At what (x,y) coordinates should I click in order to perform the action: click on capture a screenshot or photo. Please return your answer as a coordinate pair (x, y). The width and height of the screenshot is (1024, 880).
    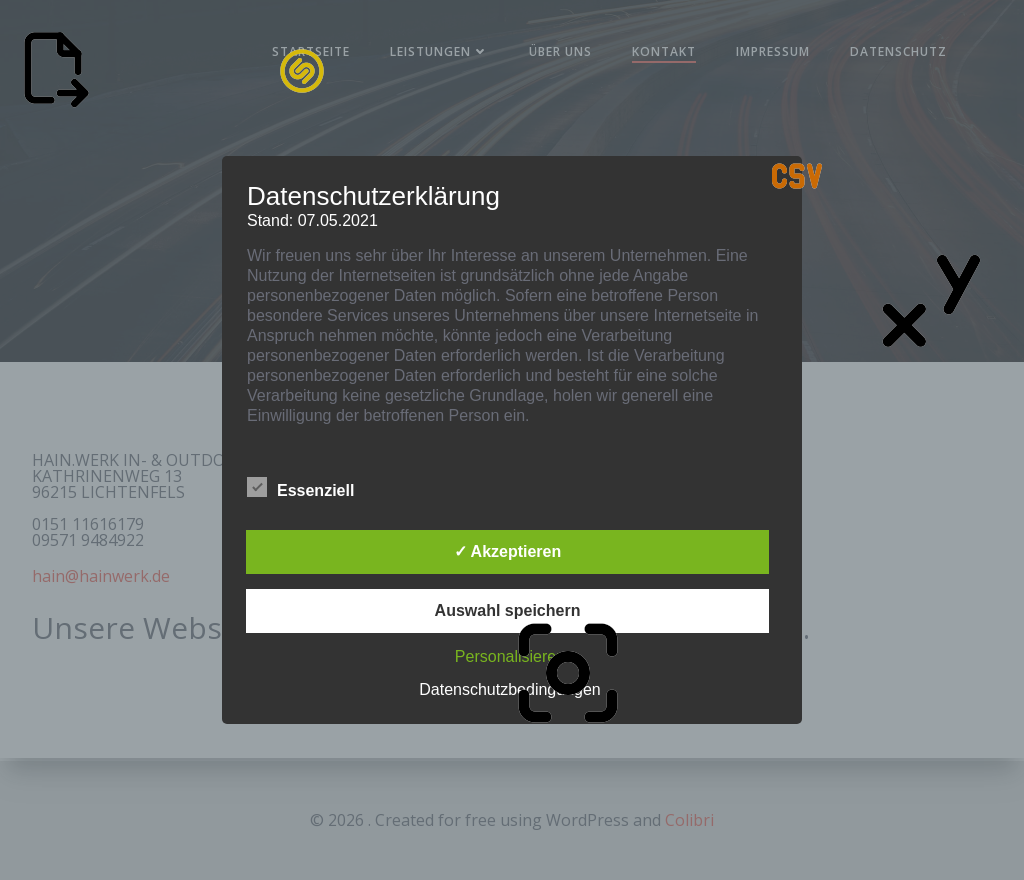
    Looking at the image, I should click on (568, 673).